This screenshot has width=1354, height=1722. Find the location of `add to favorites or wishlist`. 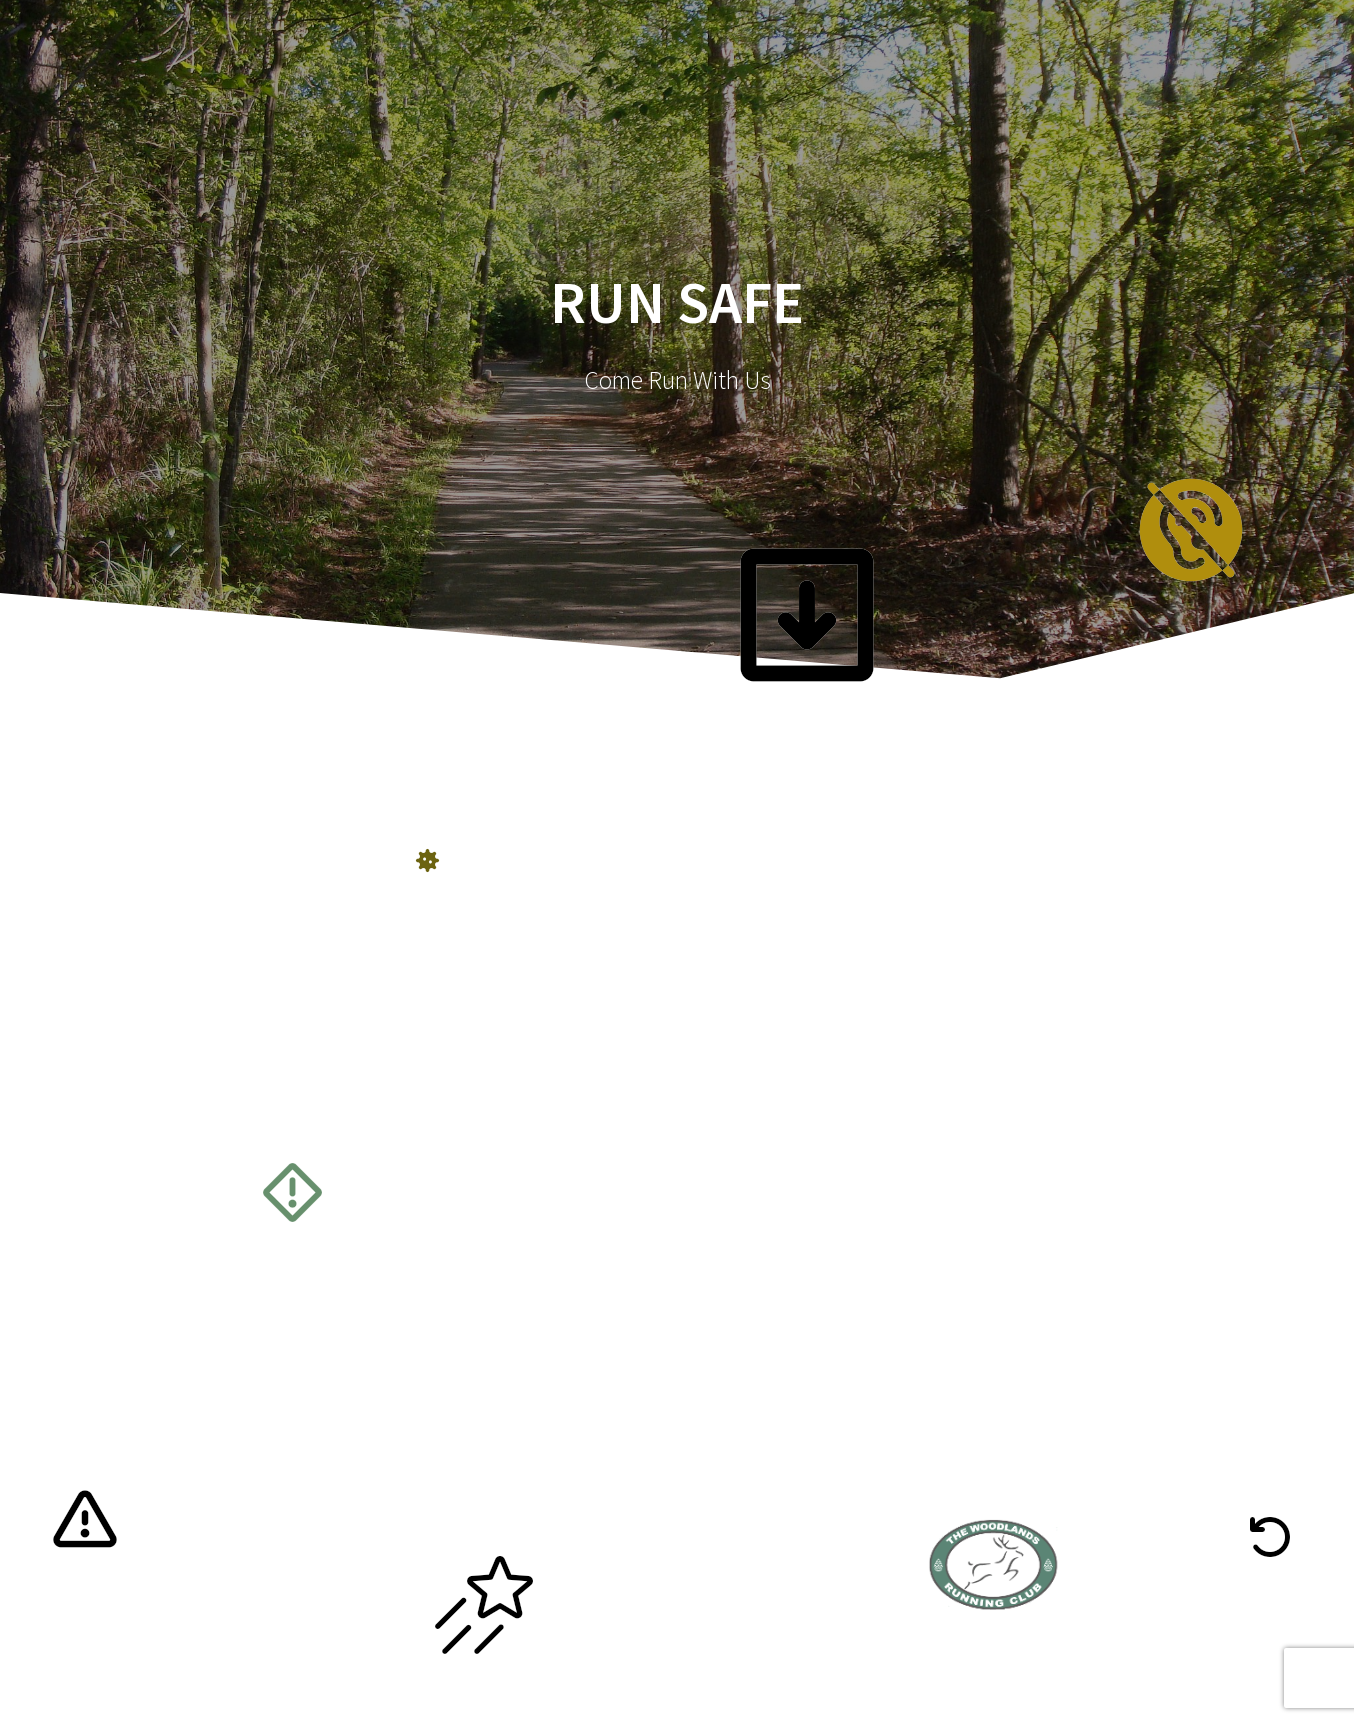

add to favorites or wishlist is located at coordinates (484, 1605).